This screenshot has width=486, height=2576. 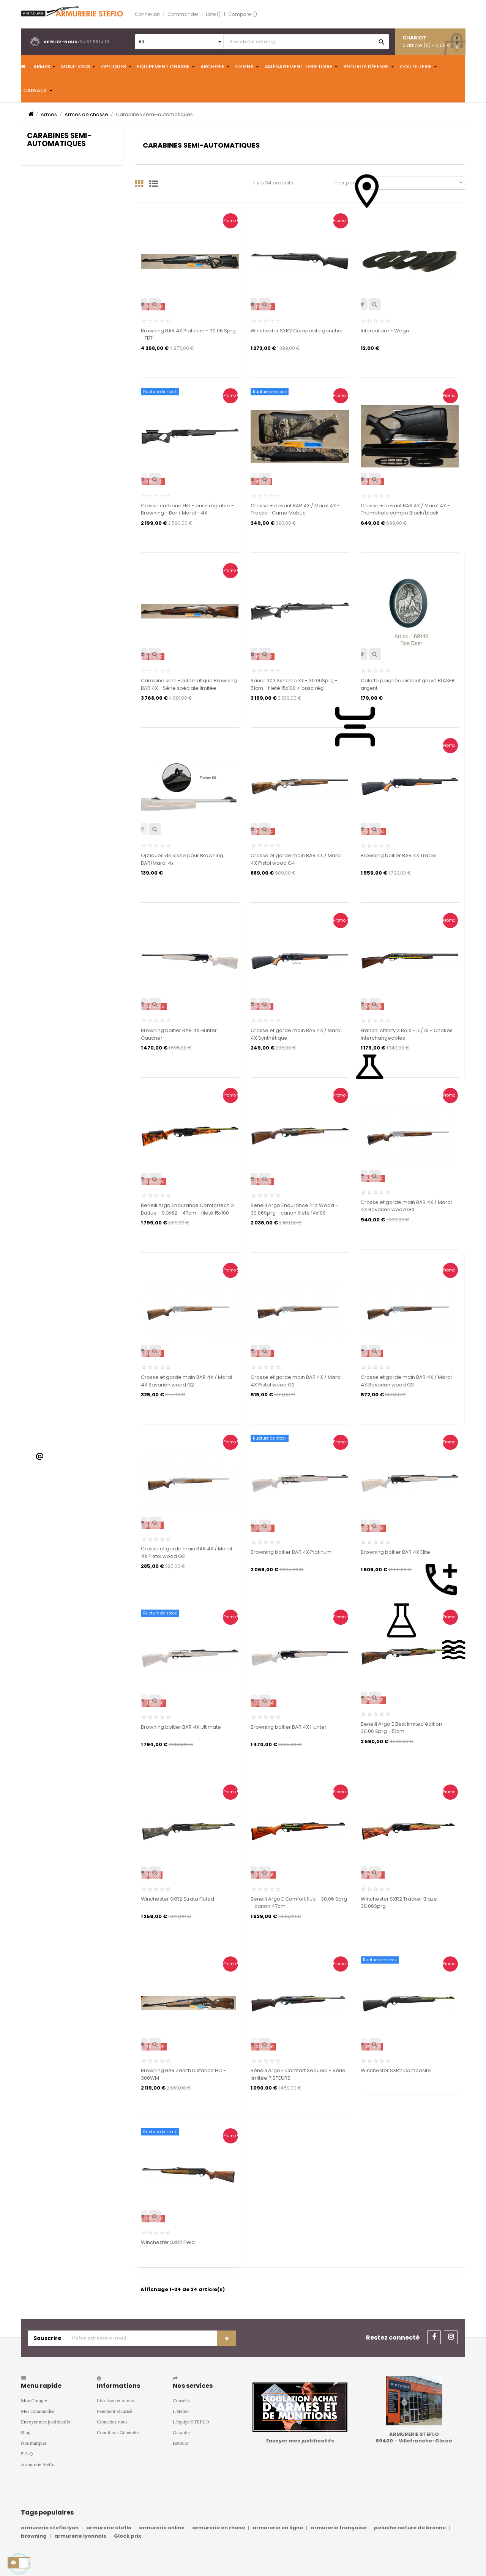 I want to click on indicates water or aquatic features, so click(x=454, y=1650).